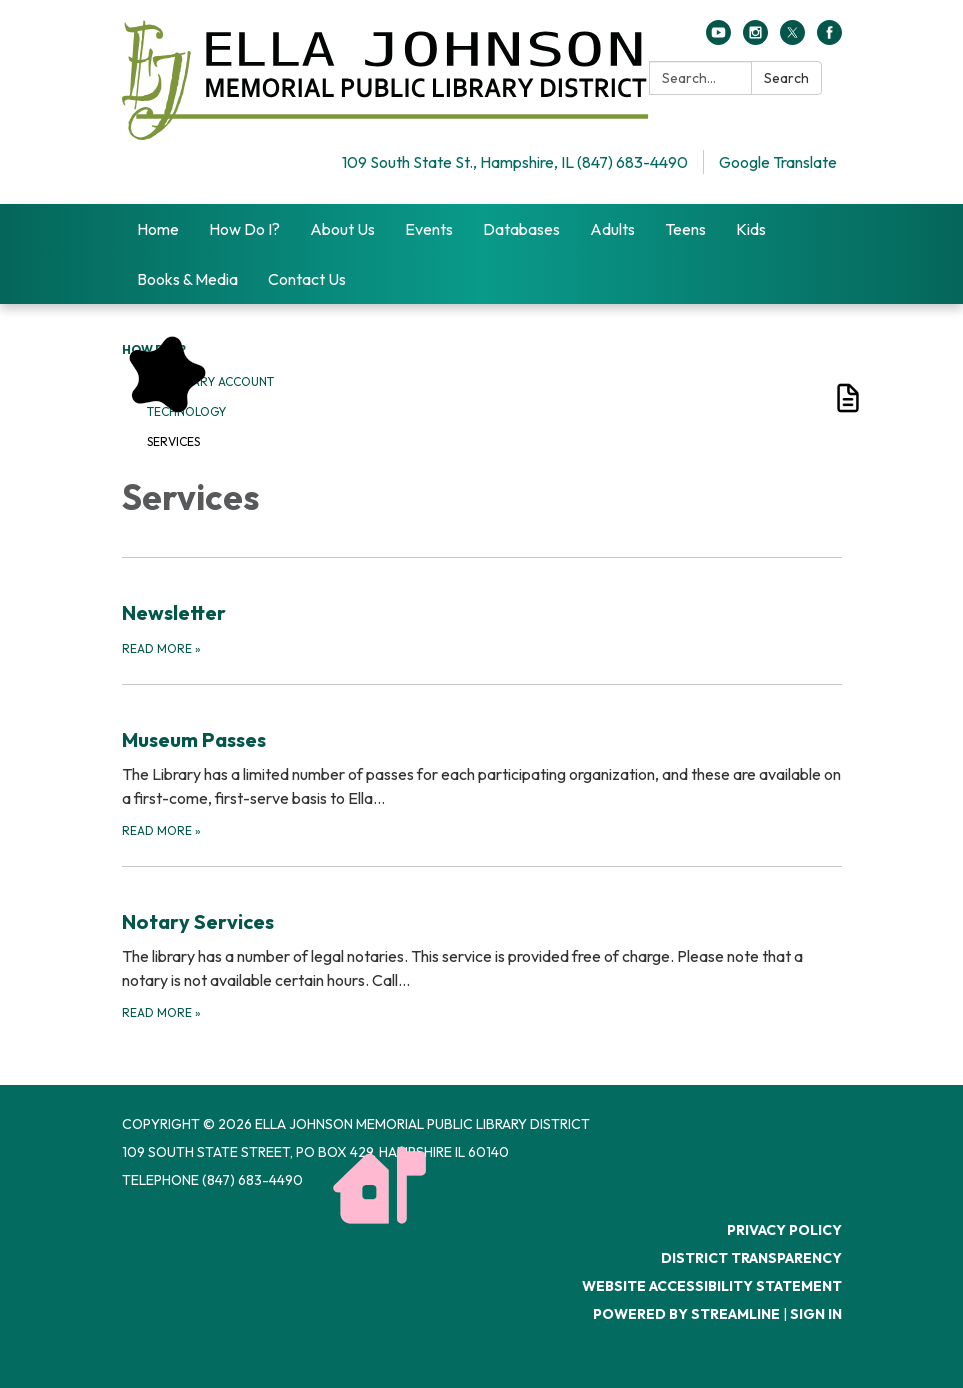 The width and height of the screenshot is (963, 1388). I want to click on view document or text file, so click(848, 398).